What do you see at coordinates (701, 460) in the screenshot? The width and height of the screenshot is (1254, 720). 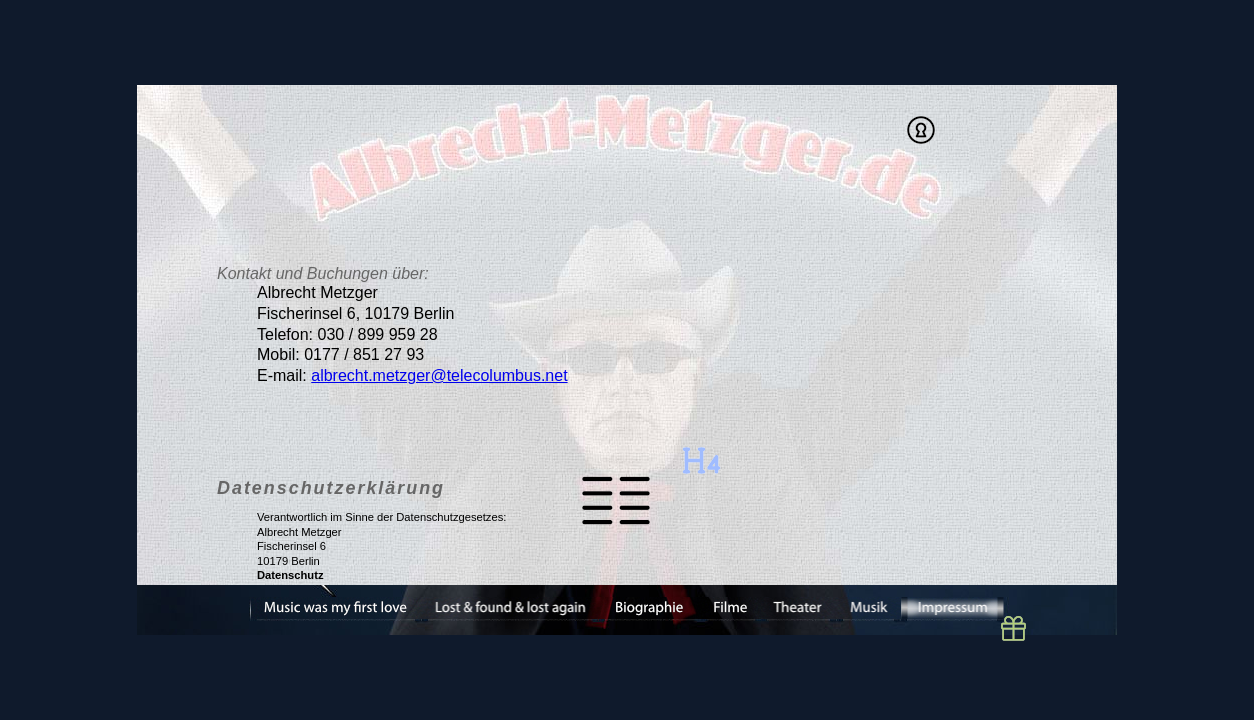 I see `format text as heading level 4` at bounding box center [701, 460].